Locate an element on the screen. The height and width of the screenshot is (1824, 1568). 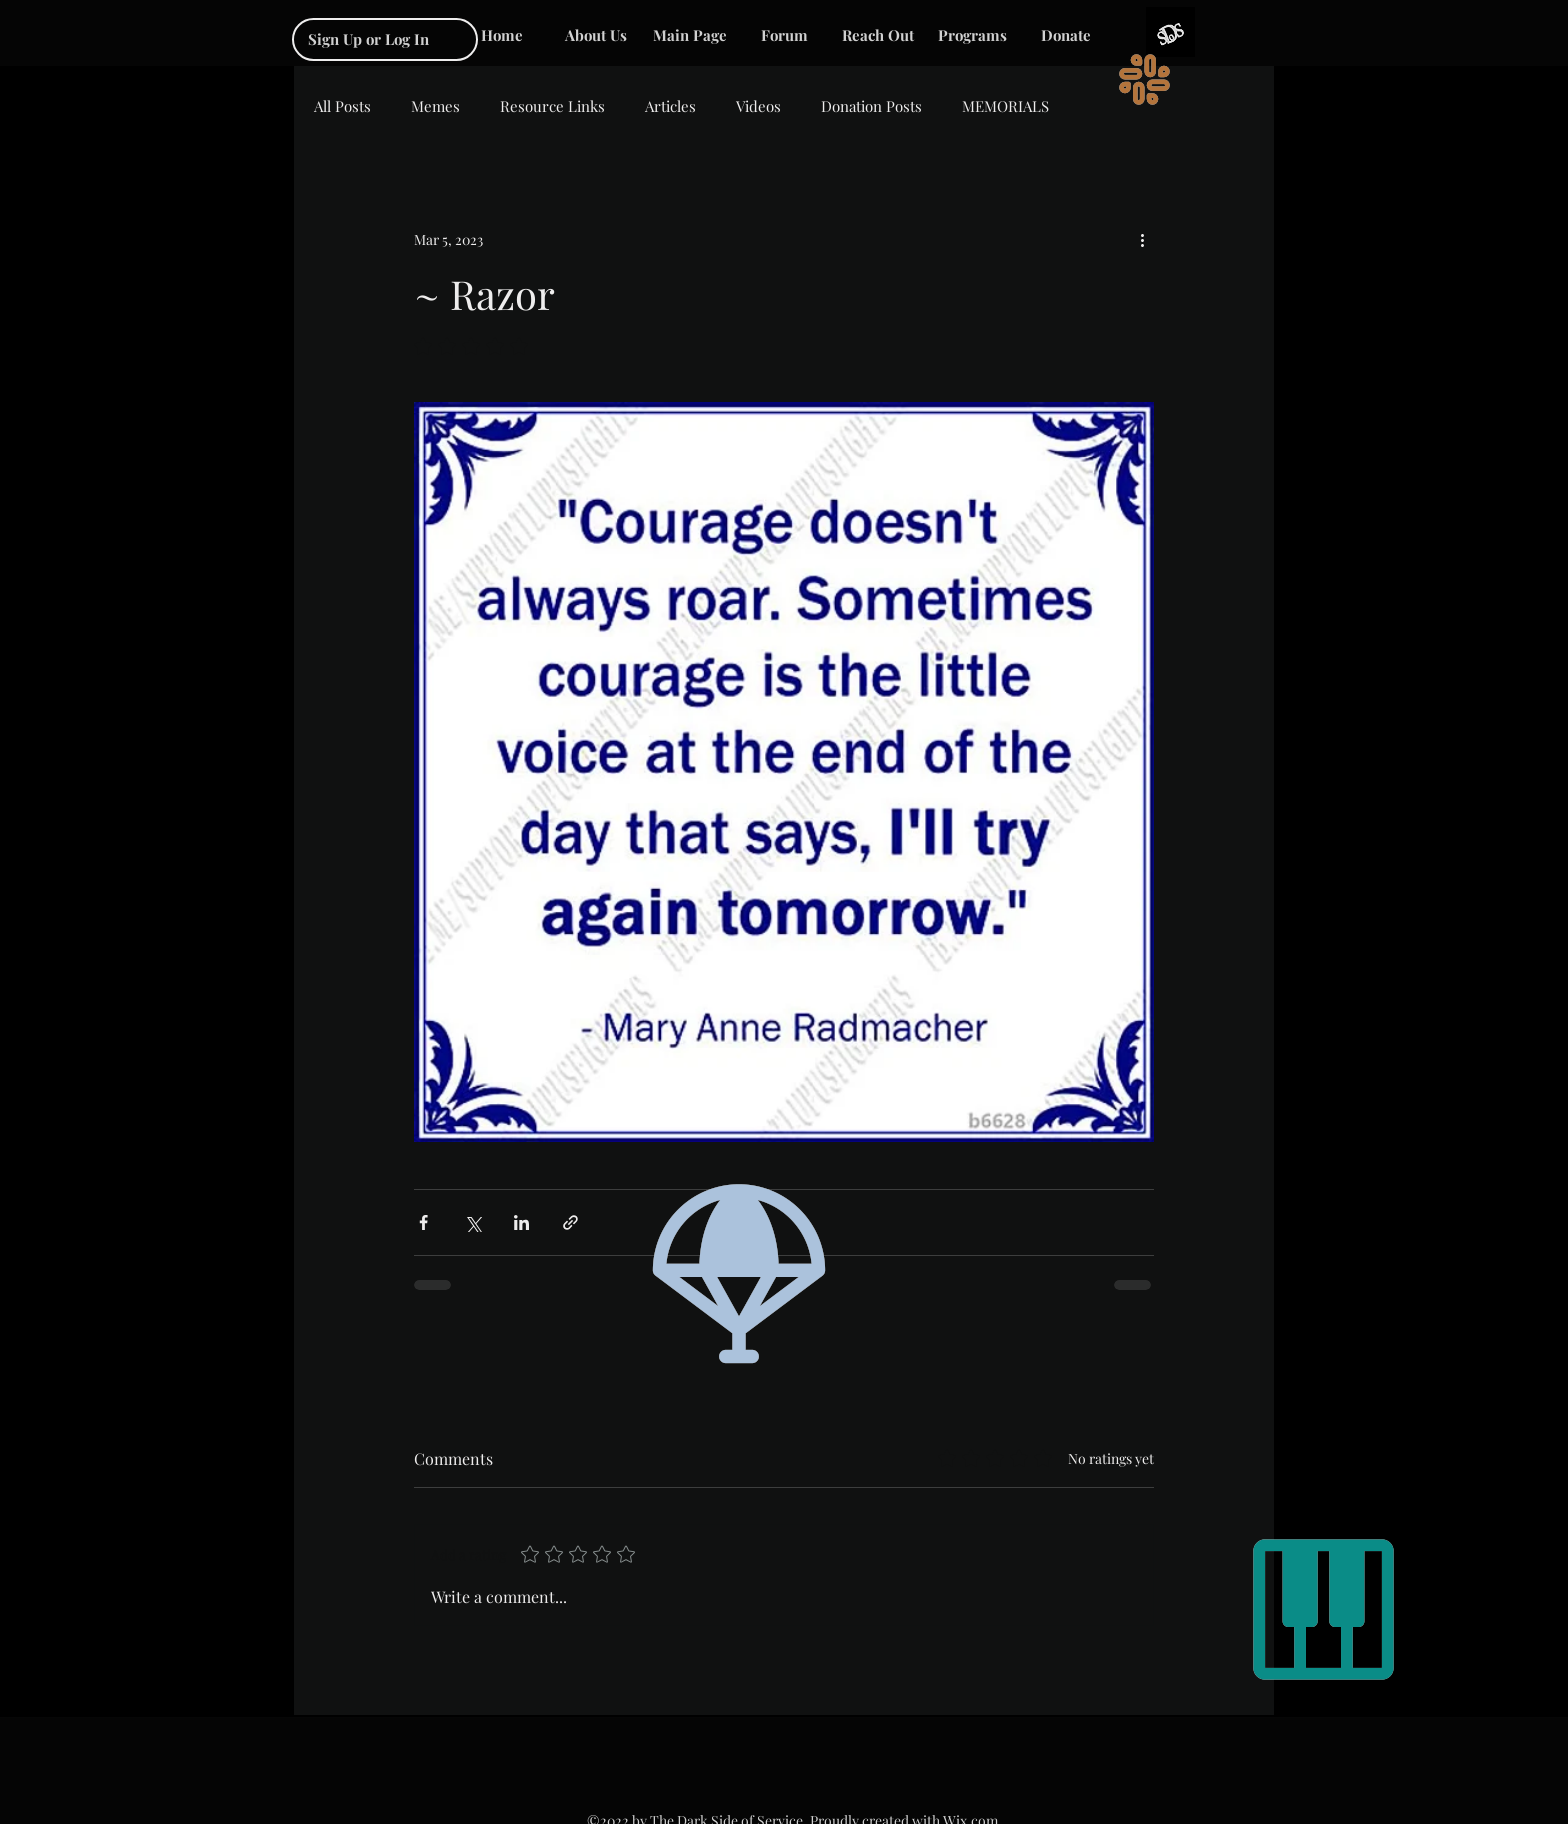
open music or piano app is located at coordinates (1323, 1609).